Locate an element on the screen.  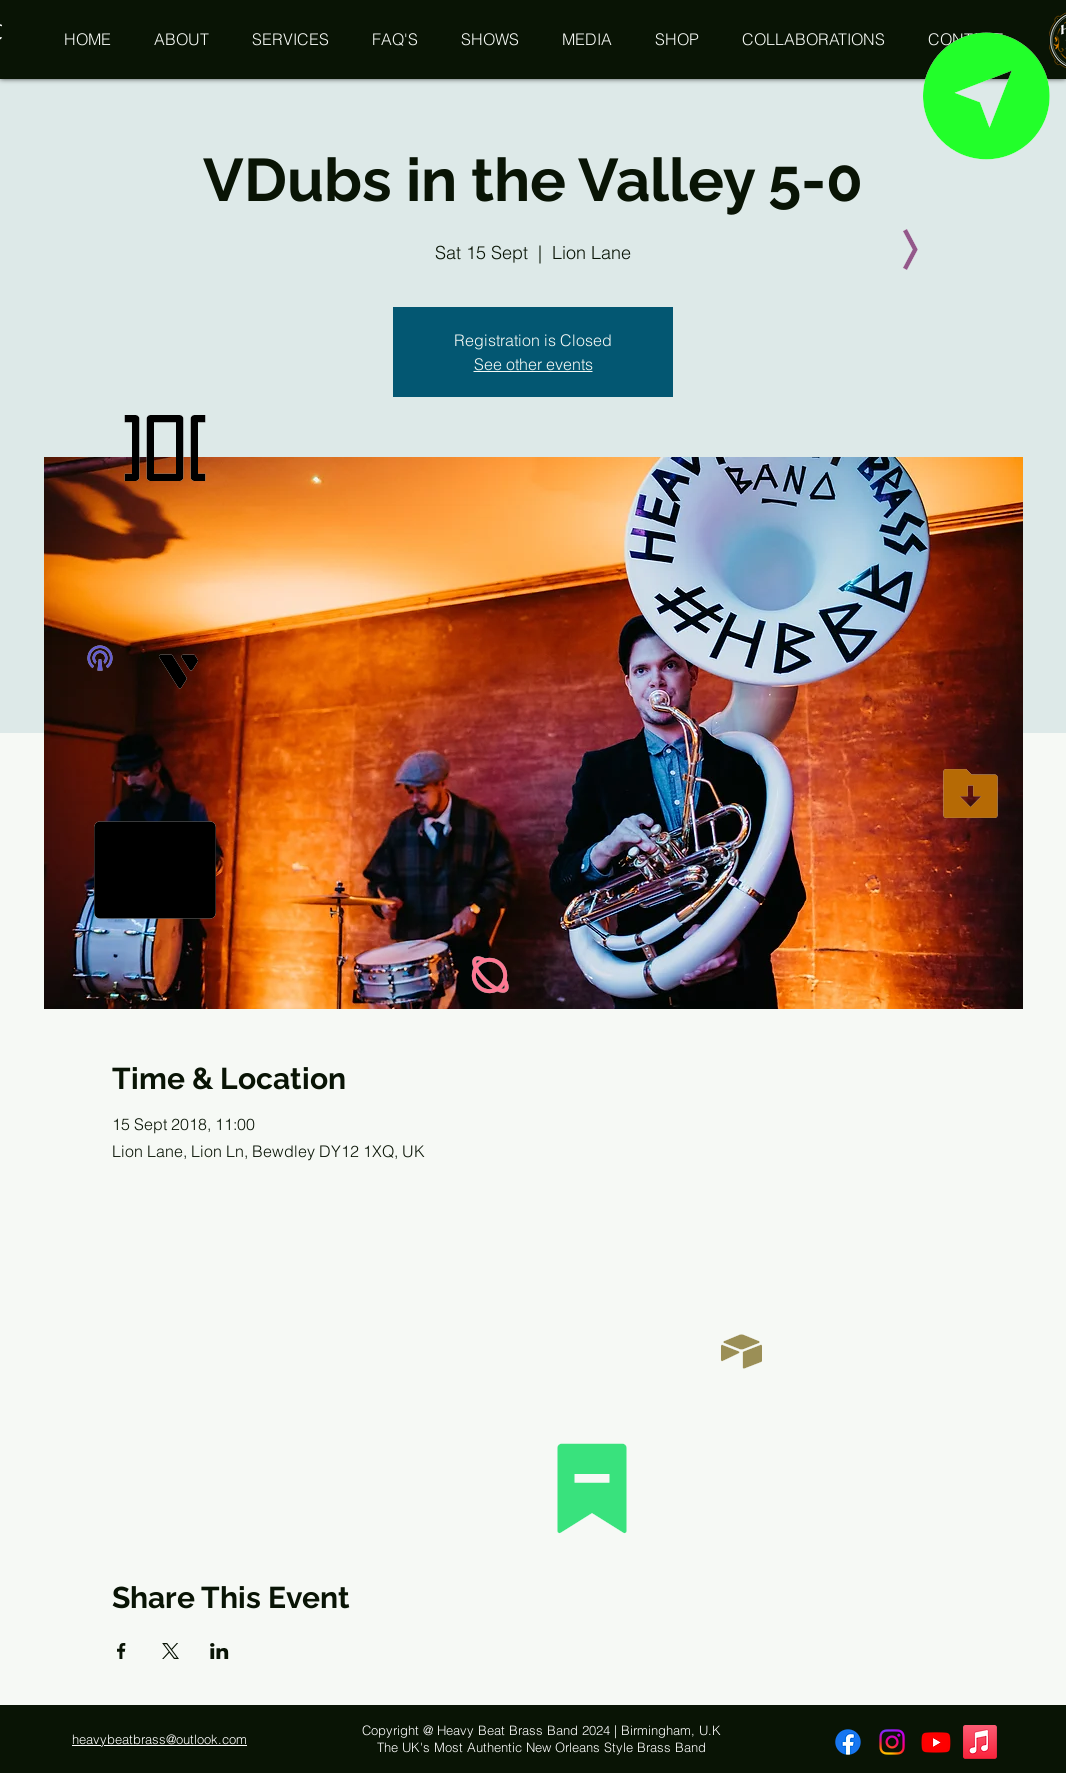
open discover or explore feature is located at coordinates (980, 96).